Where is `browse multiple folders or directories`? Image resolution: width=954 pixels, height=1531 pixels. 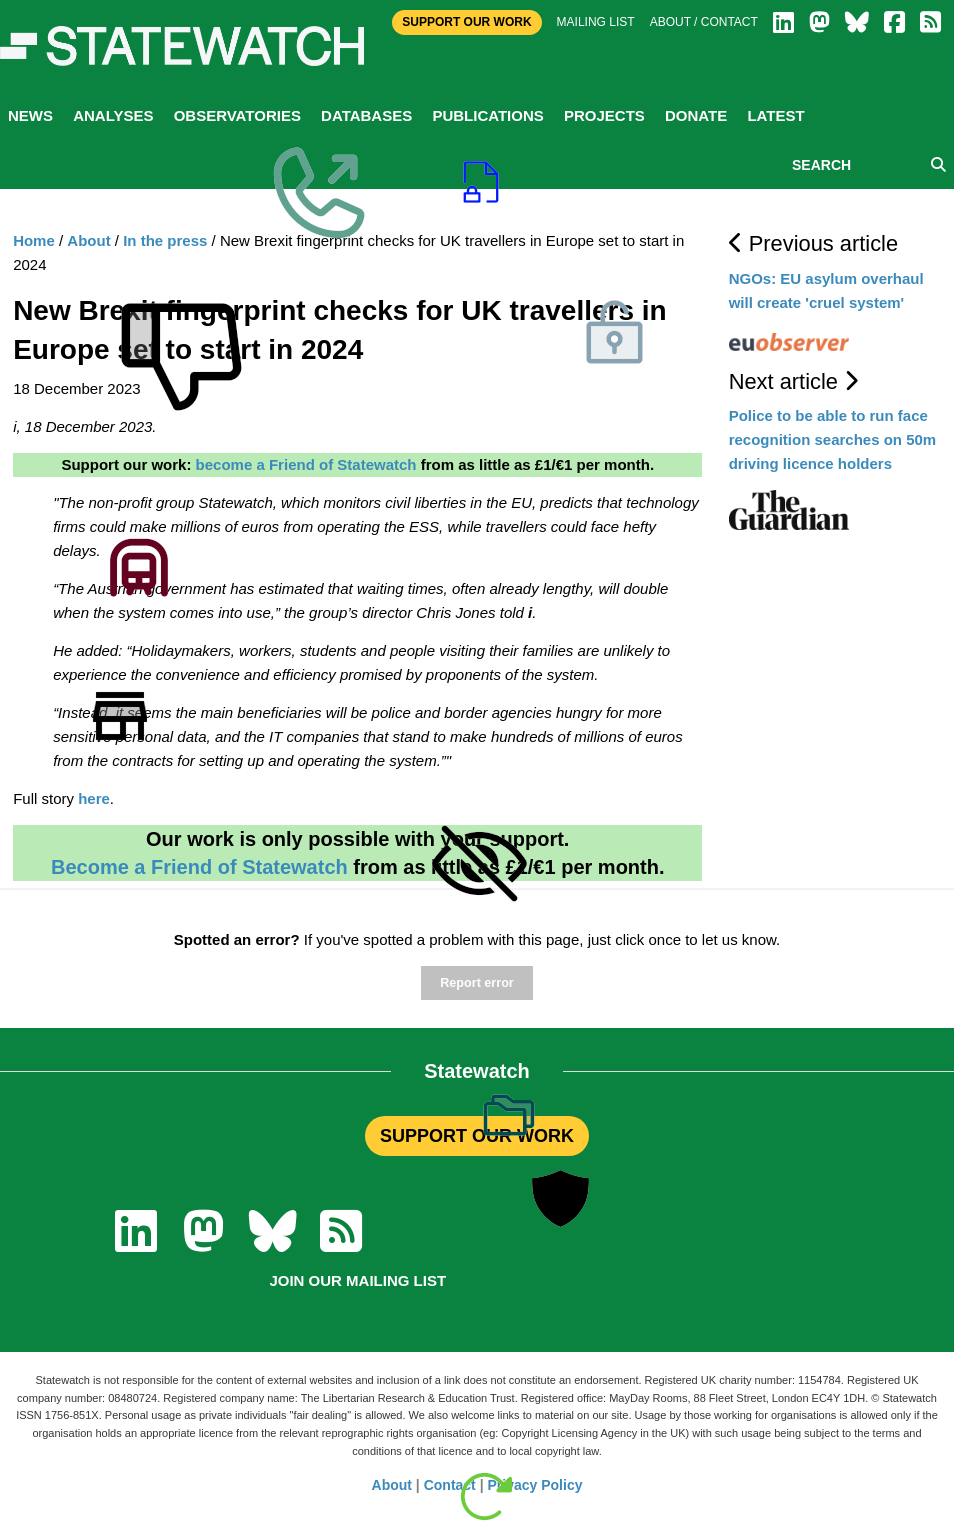
browse multiple folders or directories is located at coordinates (508, 1115).